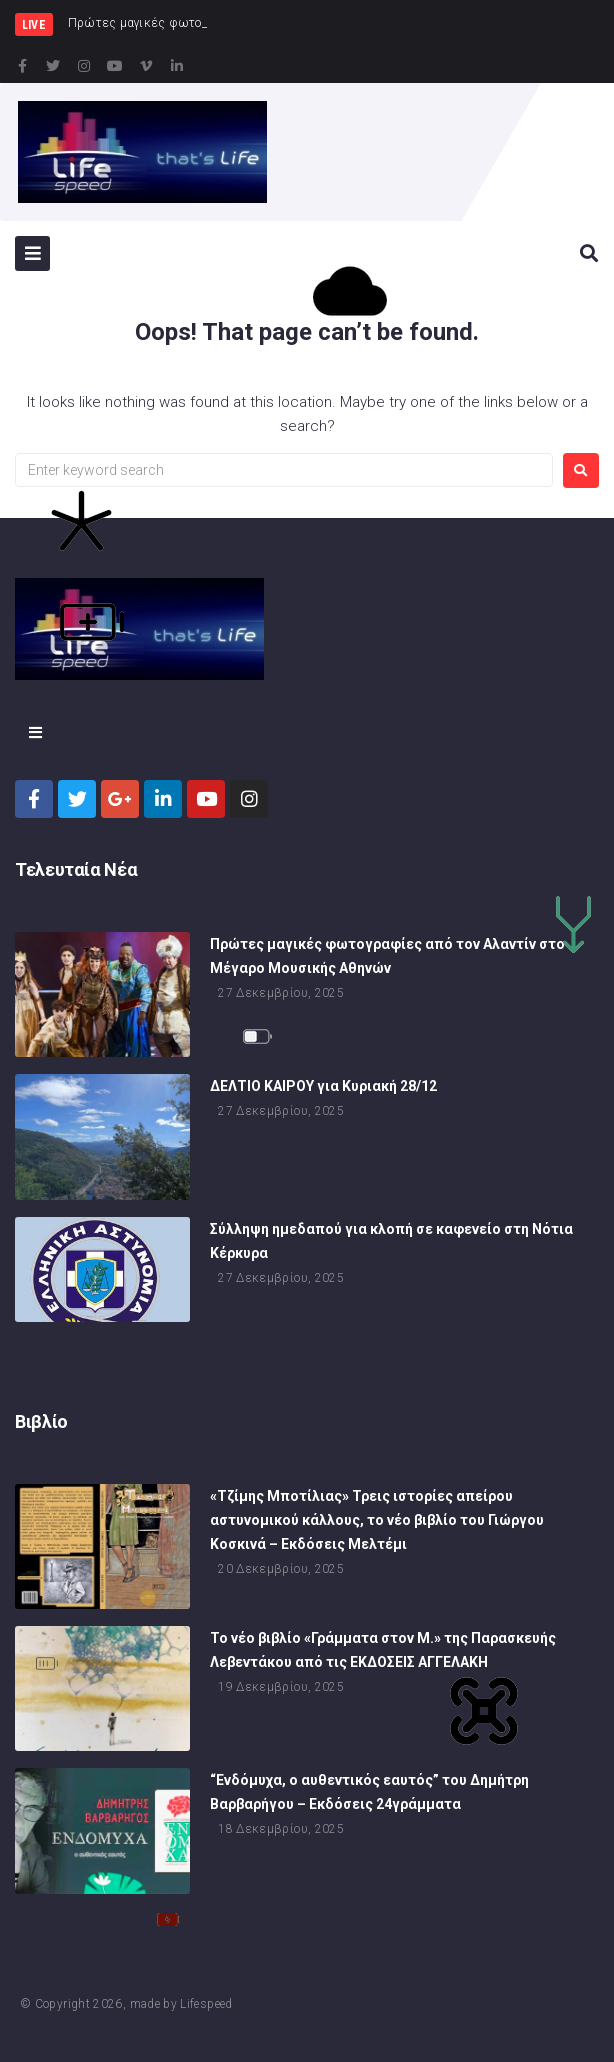  Describe the element at coordinates (484, 1711) in the screenshot. I see `access drone controls` at that location.